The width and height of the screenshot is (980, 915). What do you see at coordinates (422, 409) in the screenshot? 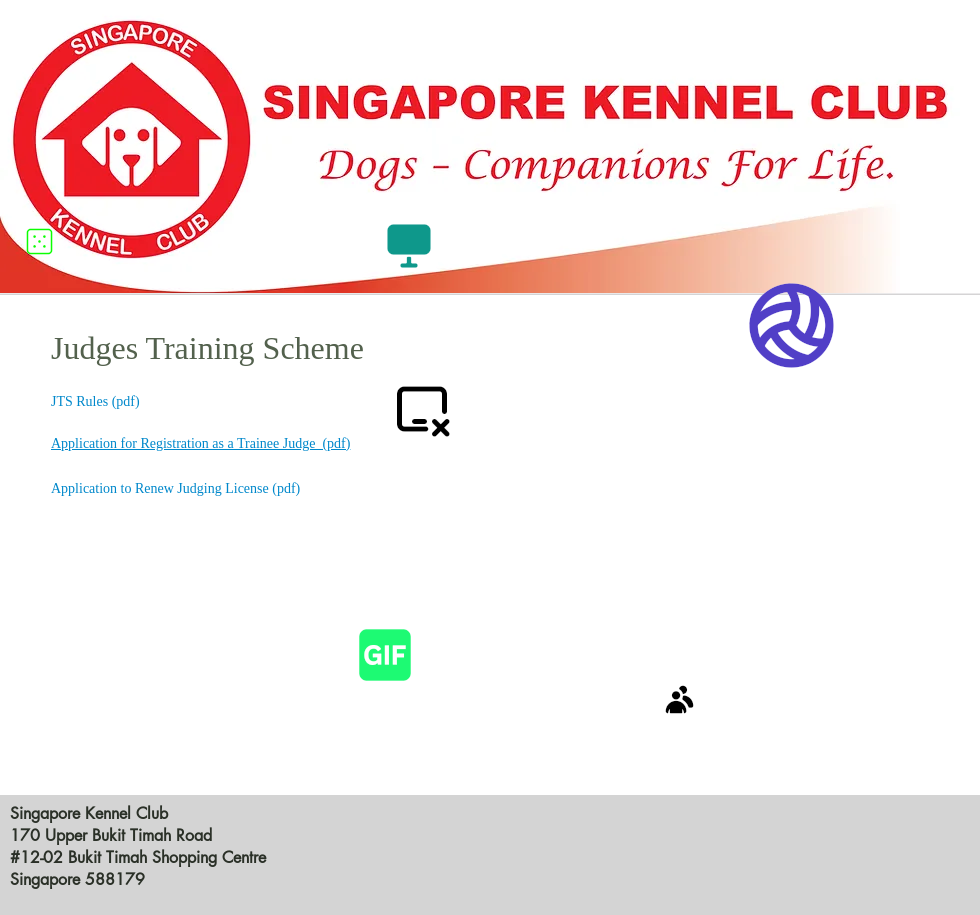
I see `disconnect or remove iPad from horizontal display` at bounding box center [422, 409].